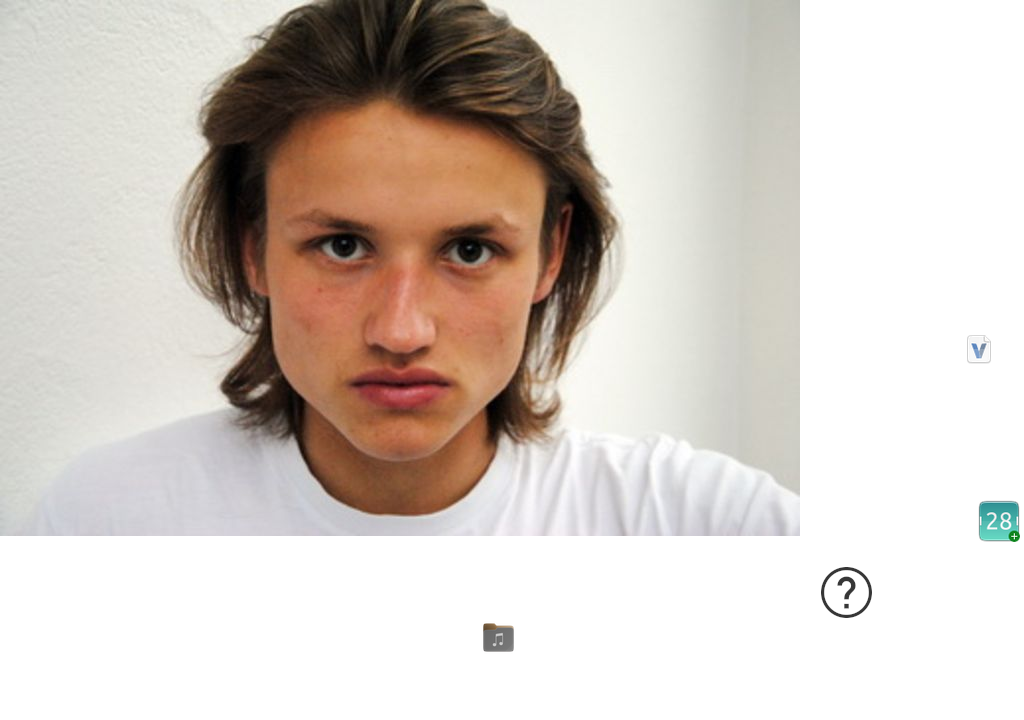 The width and height of the screenshot is (1024, 720). Describe the element at coordinates (846, 592) in the screenshot. I see `access help or support documentation` at that location.